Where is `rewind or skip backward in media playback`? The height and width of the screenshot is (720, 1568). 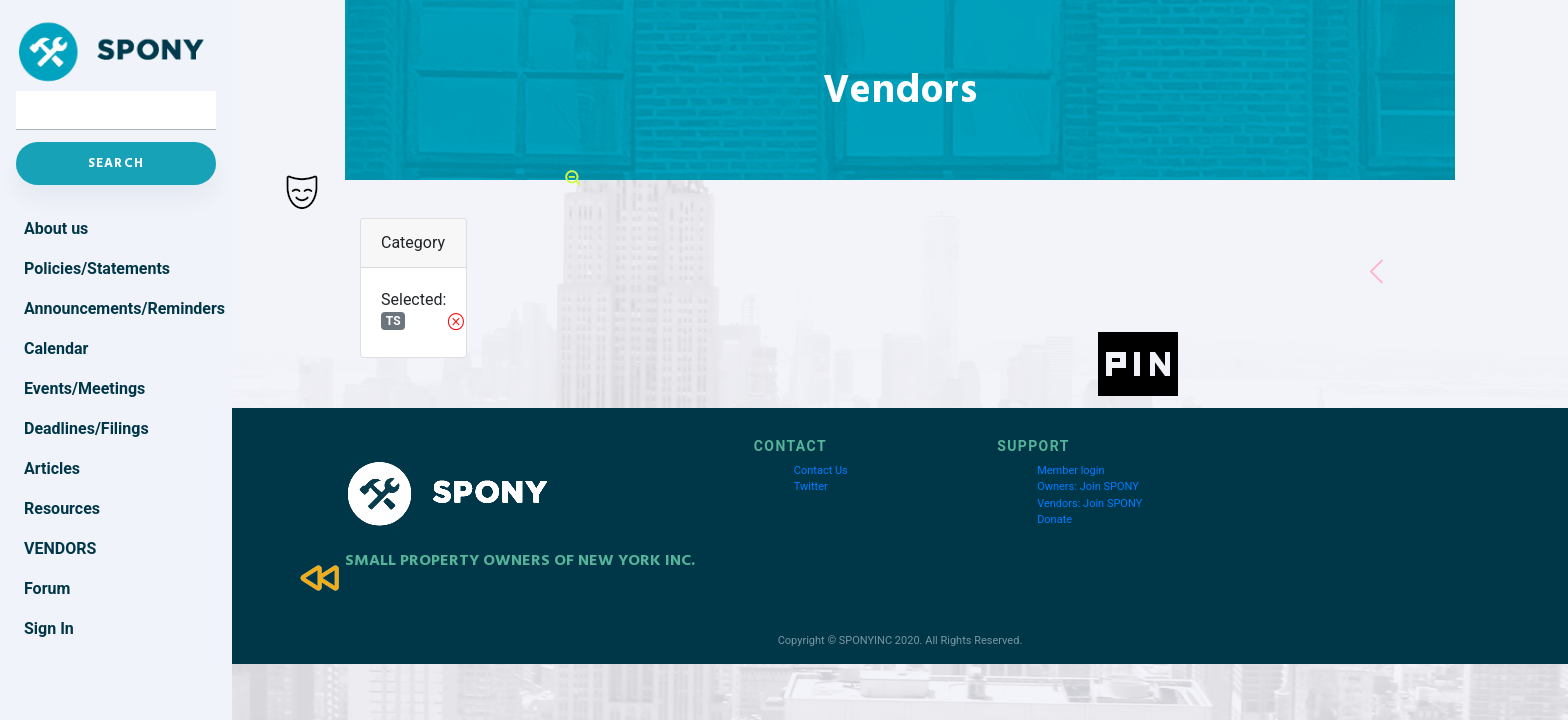
rewind or skip backward in media playback is located at coordinates (321, 578).